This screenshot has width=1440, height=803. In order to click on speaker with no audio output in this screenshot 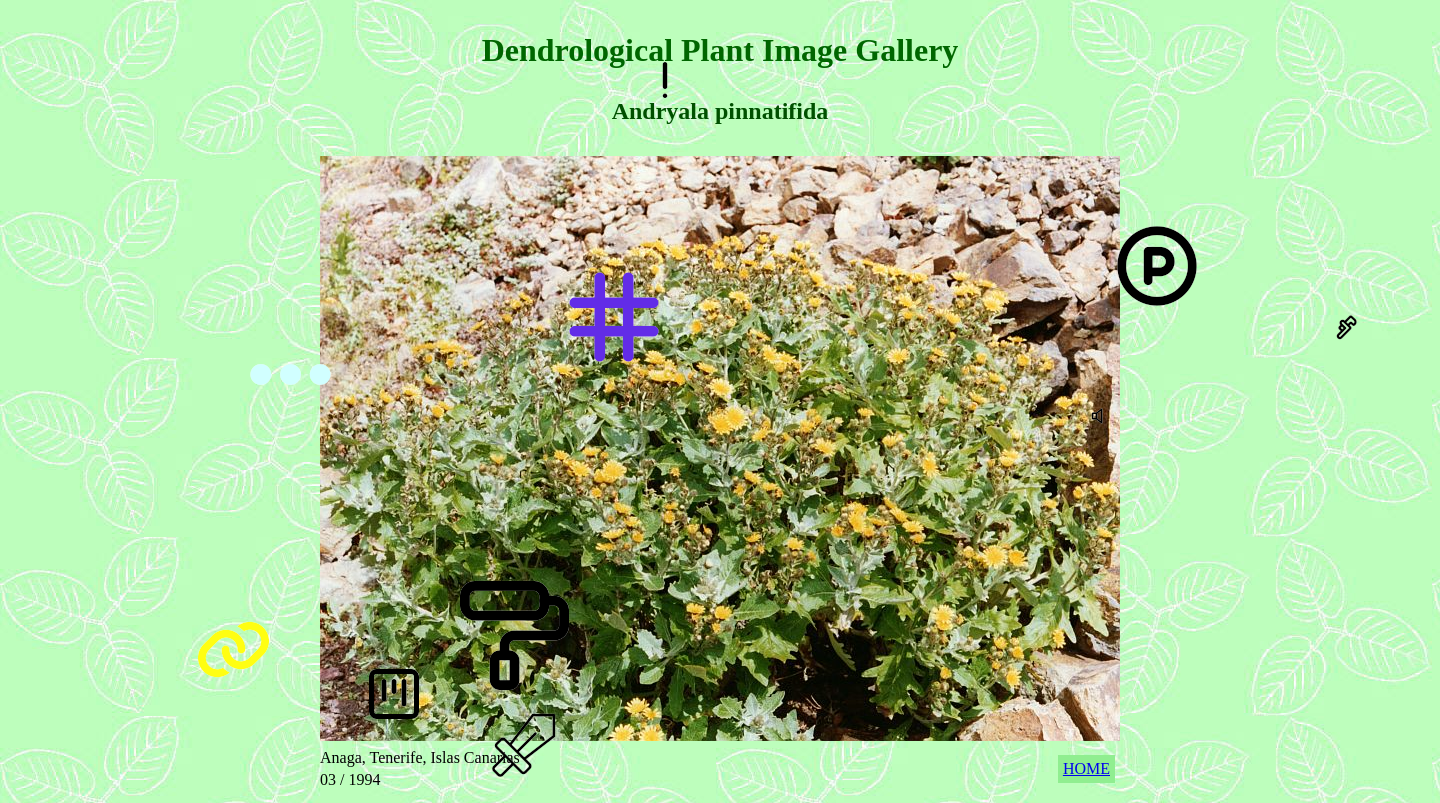, I will do `click(1100, 416)`.